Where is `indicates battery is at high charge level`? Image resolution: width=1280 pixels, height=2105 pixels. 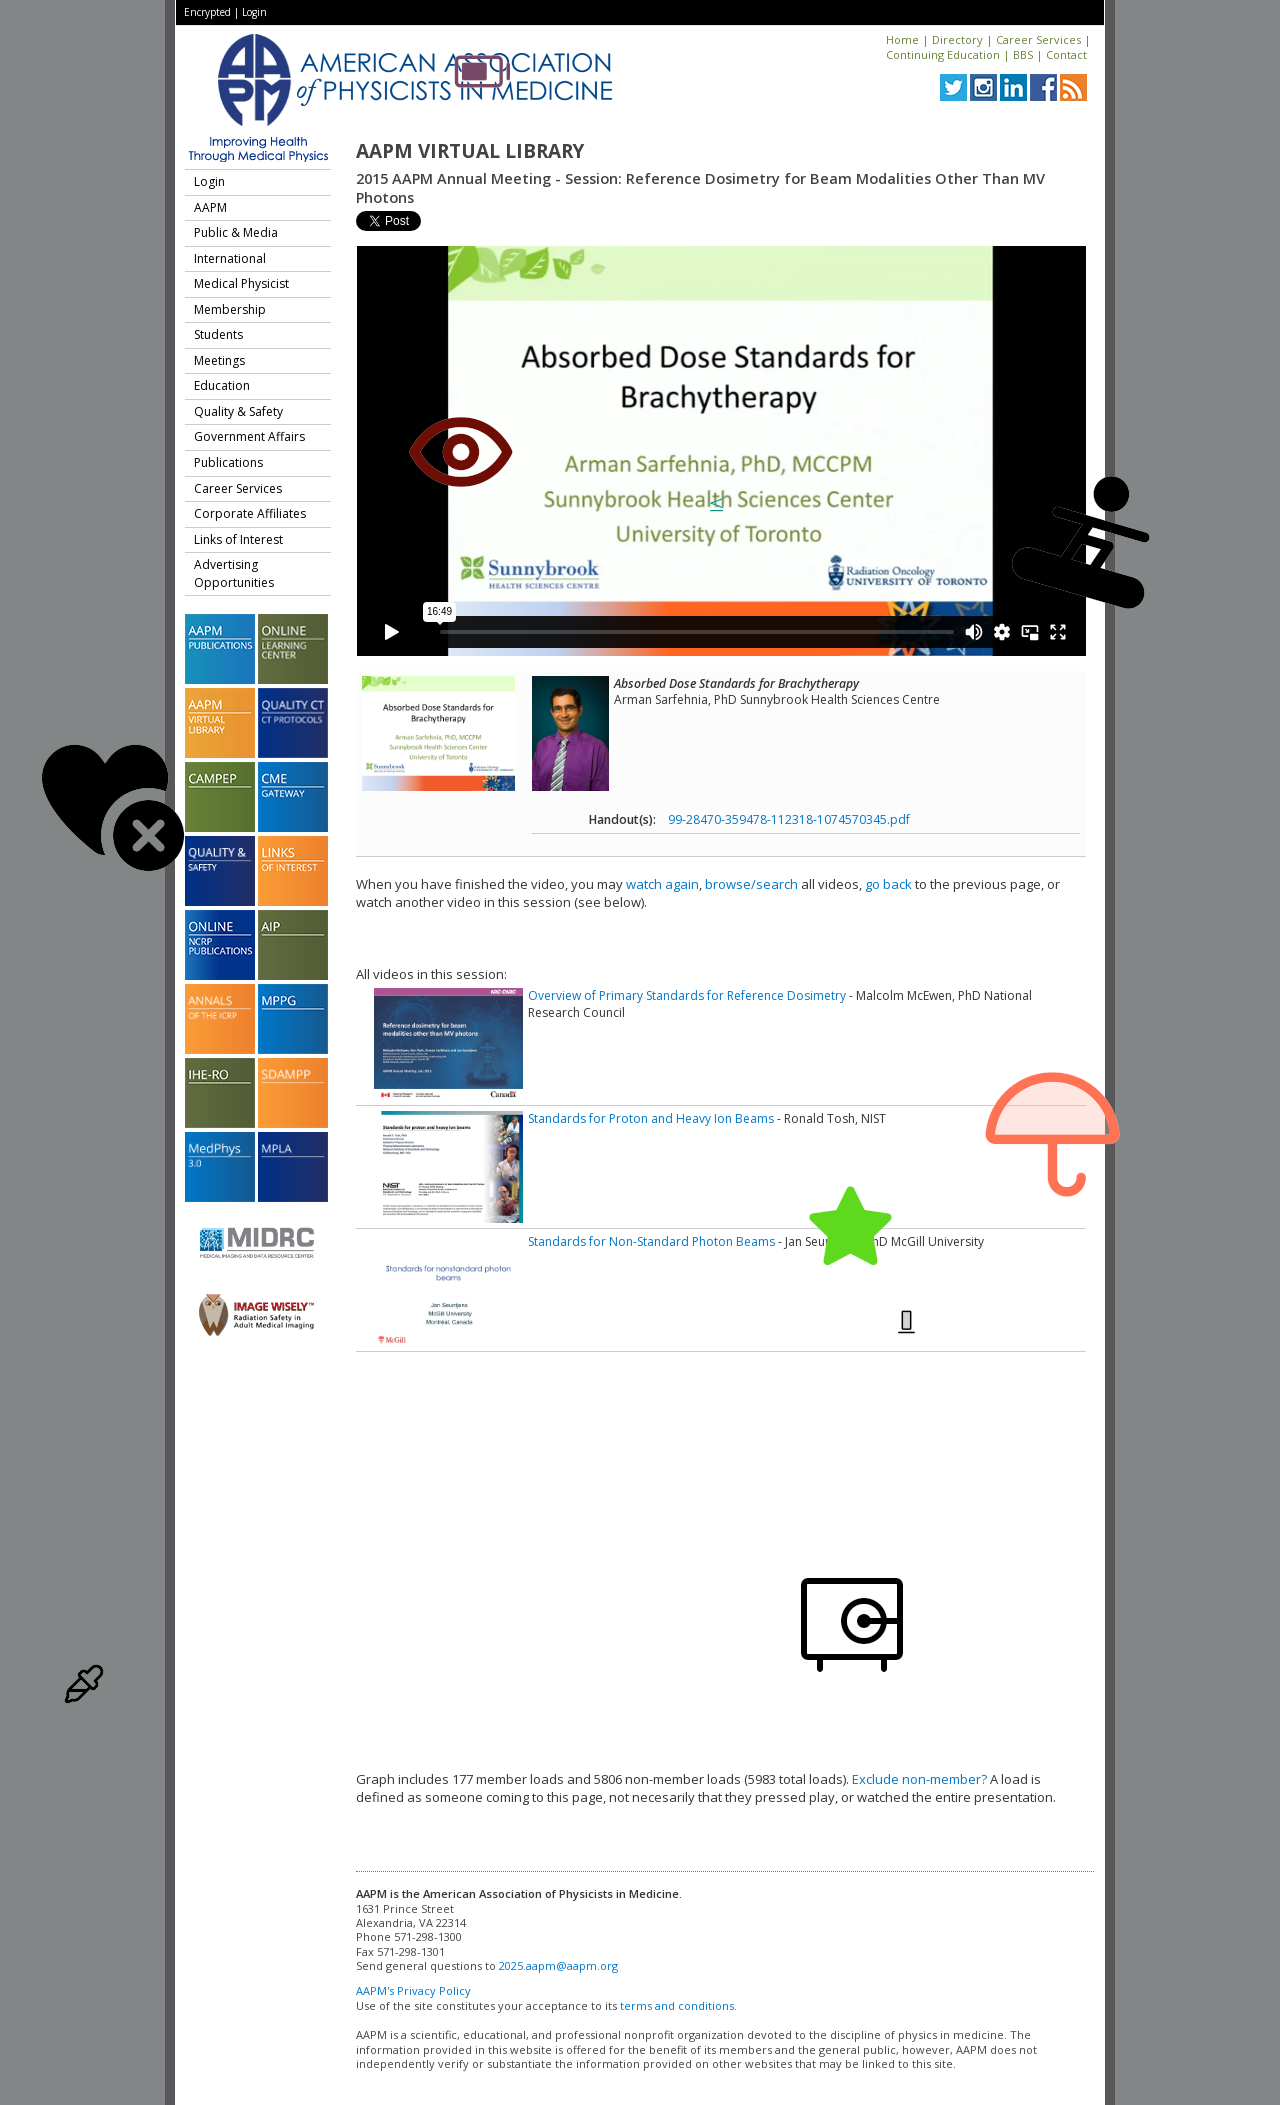 indicates battery is at high charge level is located at coordinates (481, 71).